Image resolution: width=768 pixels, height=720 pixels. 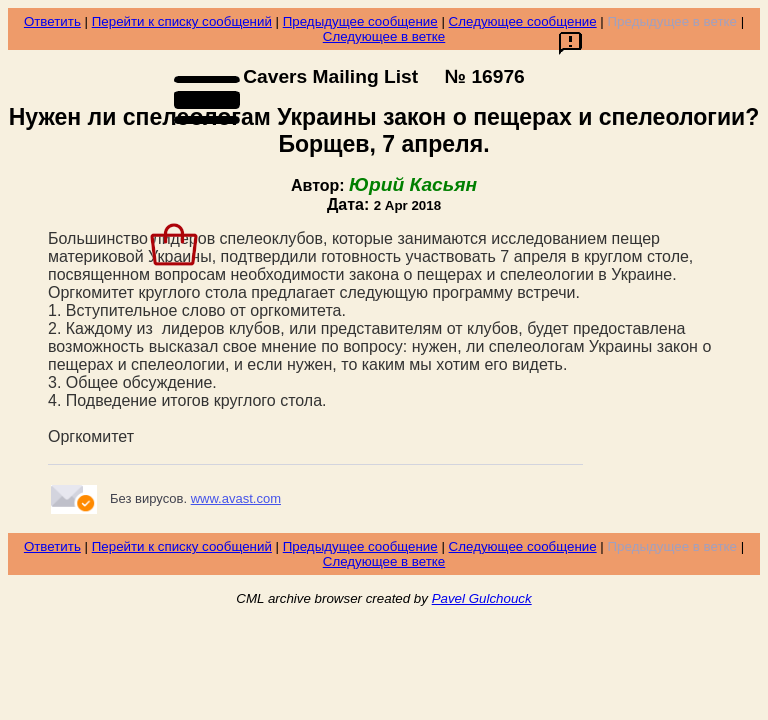 I want to click on switch to daily calendar view, so click(x=207, y=98).